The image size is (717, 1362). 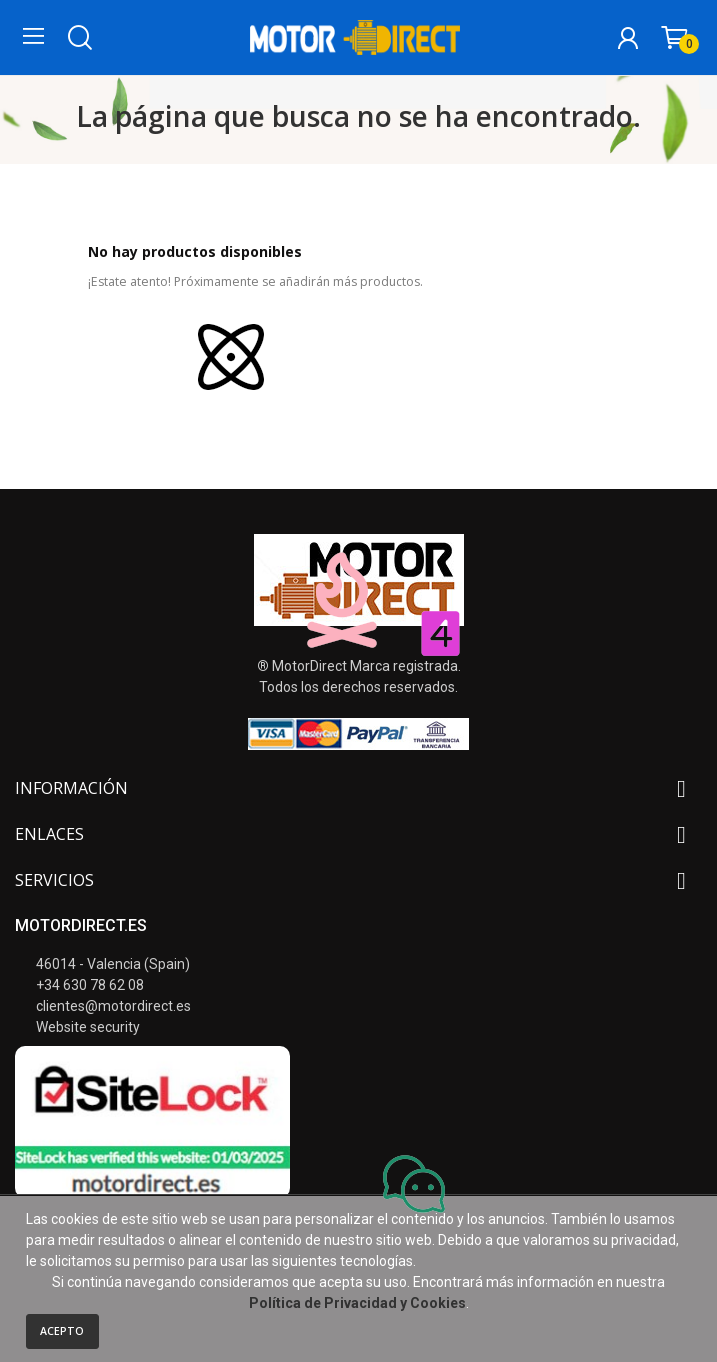 What do you see at coordinates (342, 600) in the screenshot?
I see `start a campfire or outdoor activity mode` at bounding box center [342, 600].